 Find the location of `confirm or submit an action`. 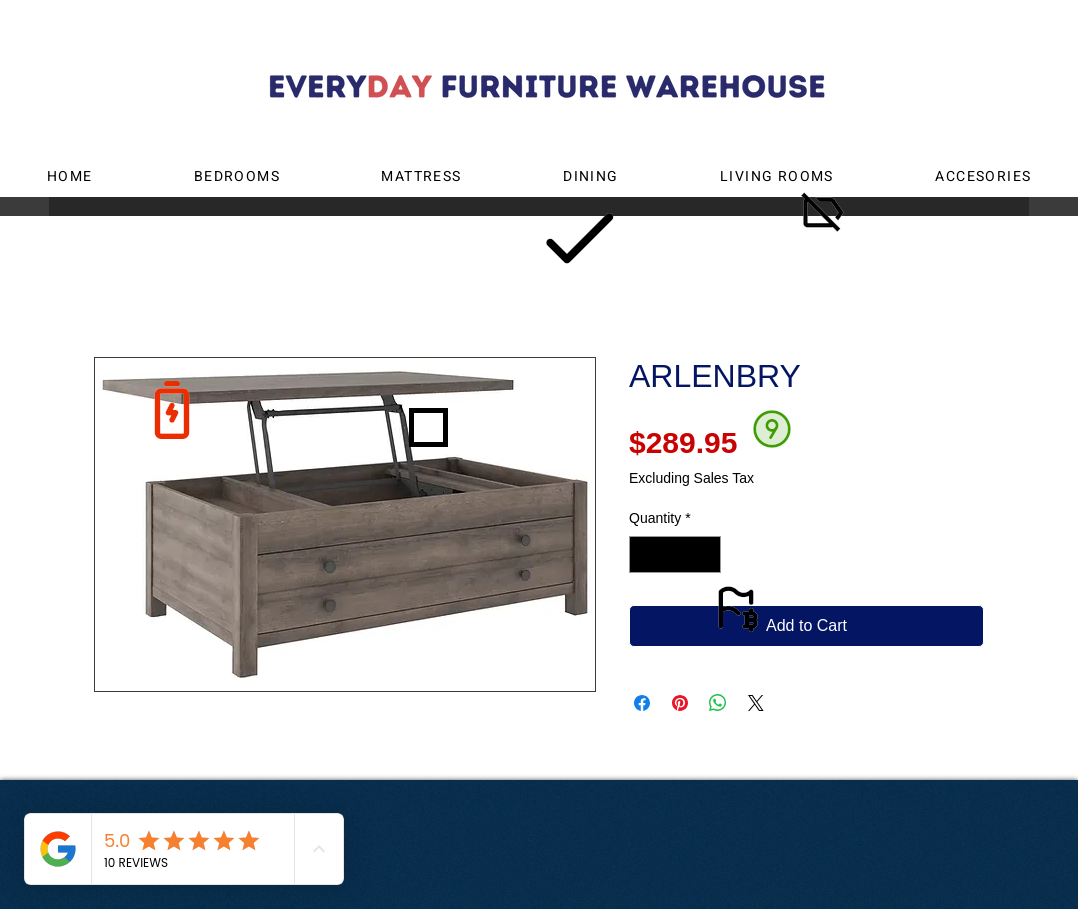

confirm or submit an action is located at coordinates (579, 237).